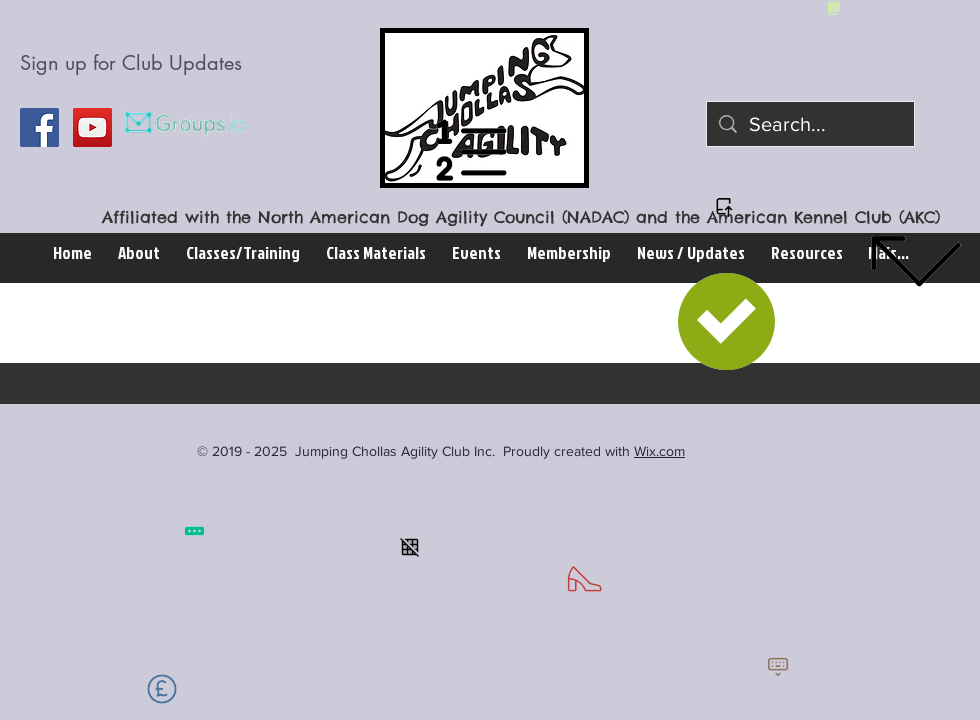 Image resolution: width=980 pixels, height=720 pixels. What do you see at coordinates (778, 667) in the screenshot?
I see `show on-screen keyboard` at bounding box center [778, 667].